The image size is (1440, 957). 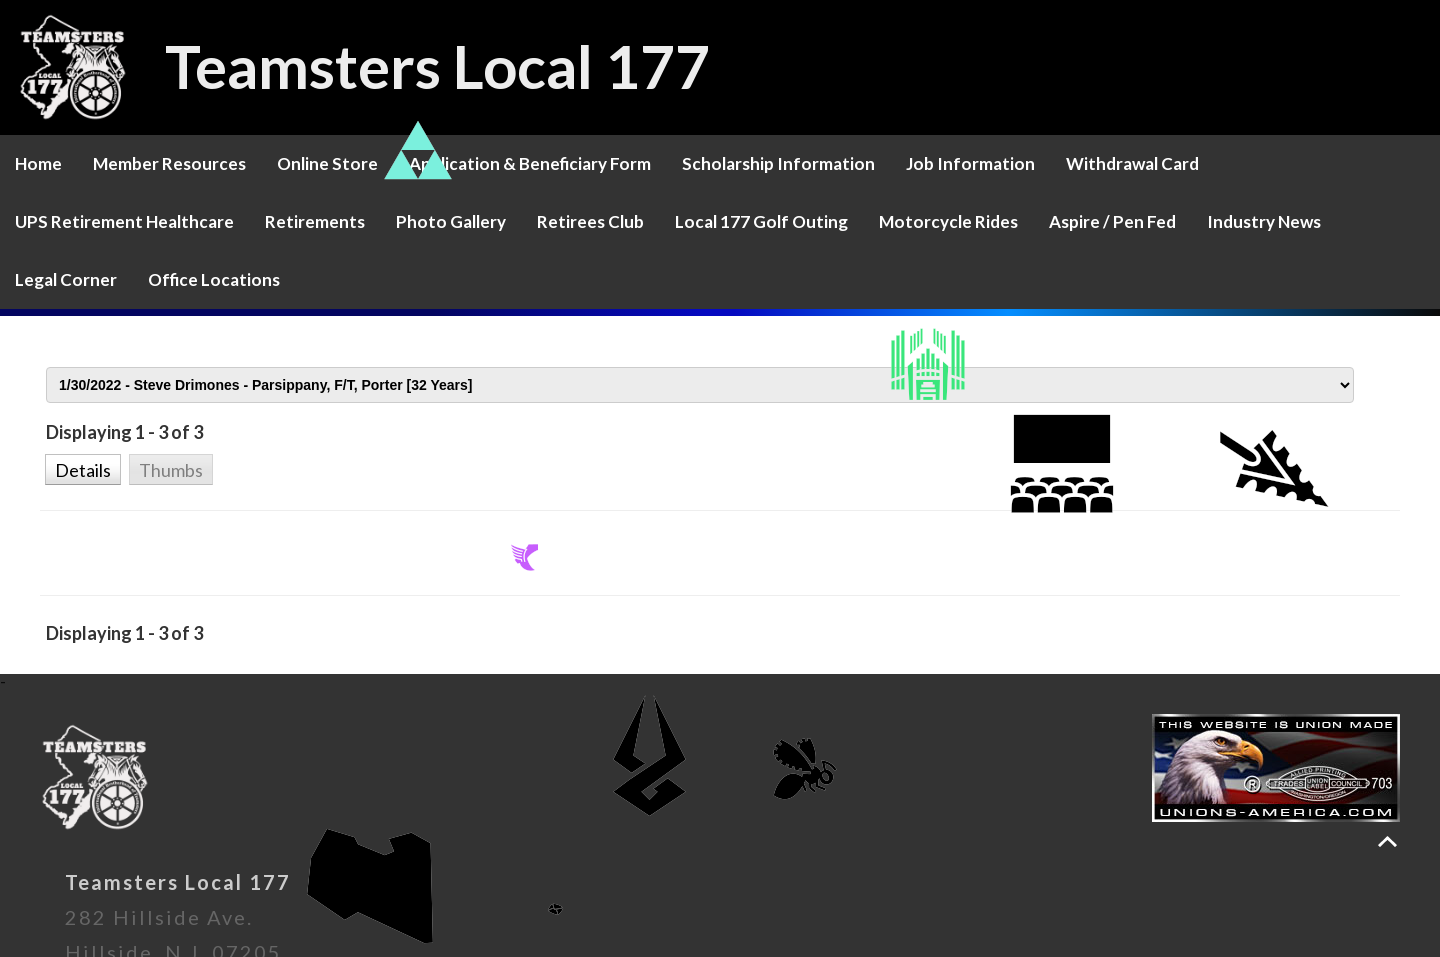 I want to click on the legend of zelda triforce symbol, so click(x=418, y=150).